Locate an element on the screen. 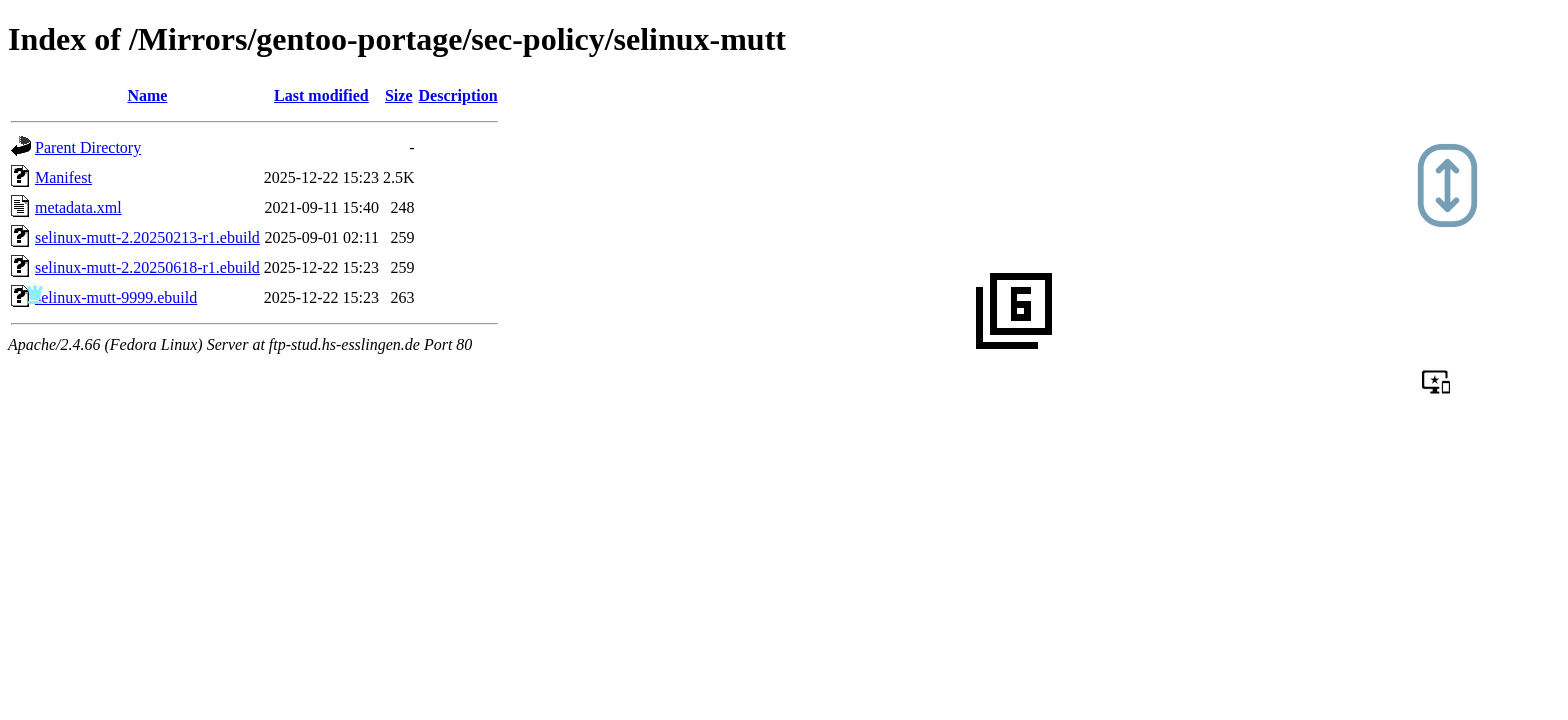 This screenshot has height=720, width=1568. view important or starred devices is located at coordinates (1436, 382).